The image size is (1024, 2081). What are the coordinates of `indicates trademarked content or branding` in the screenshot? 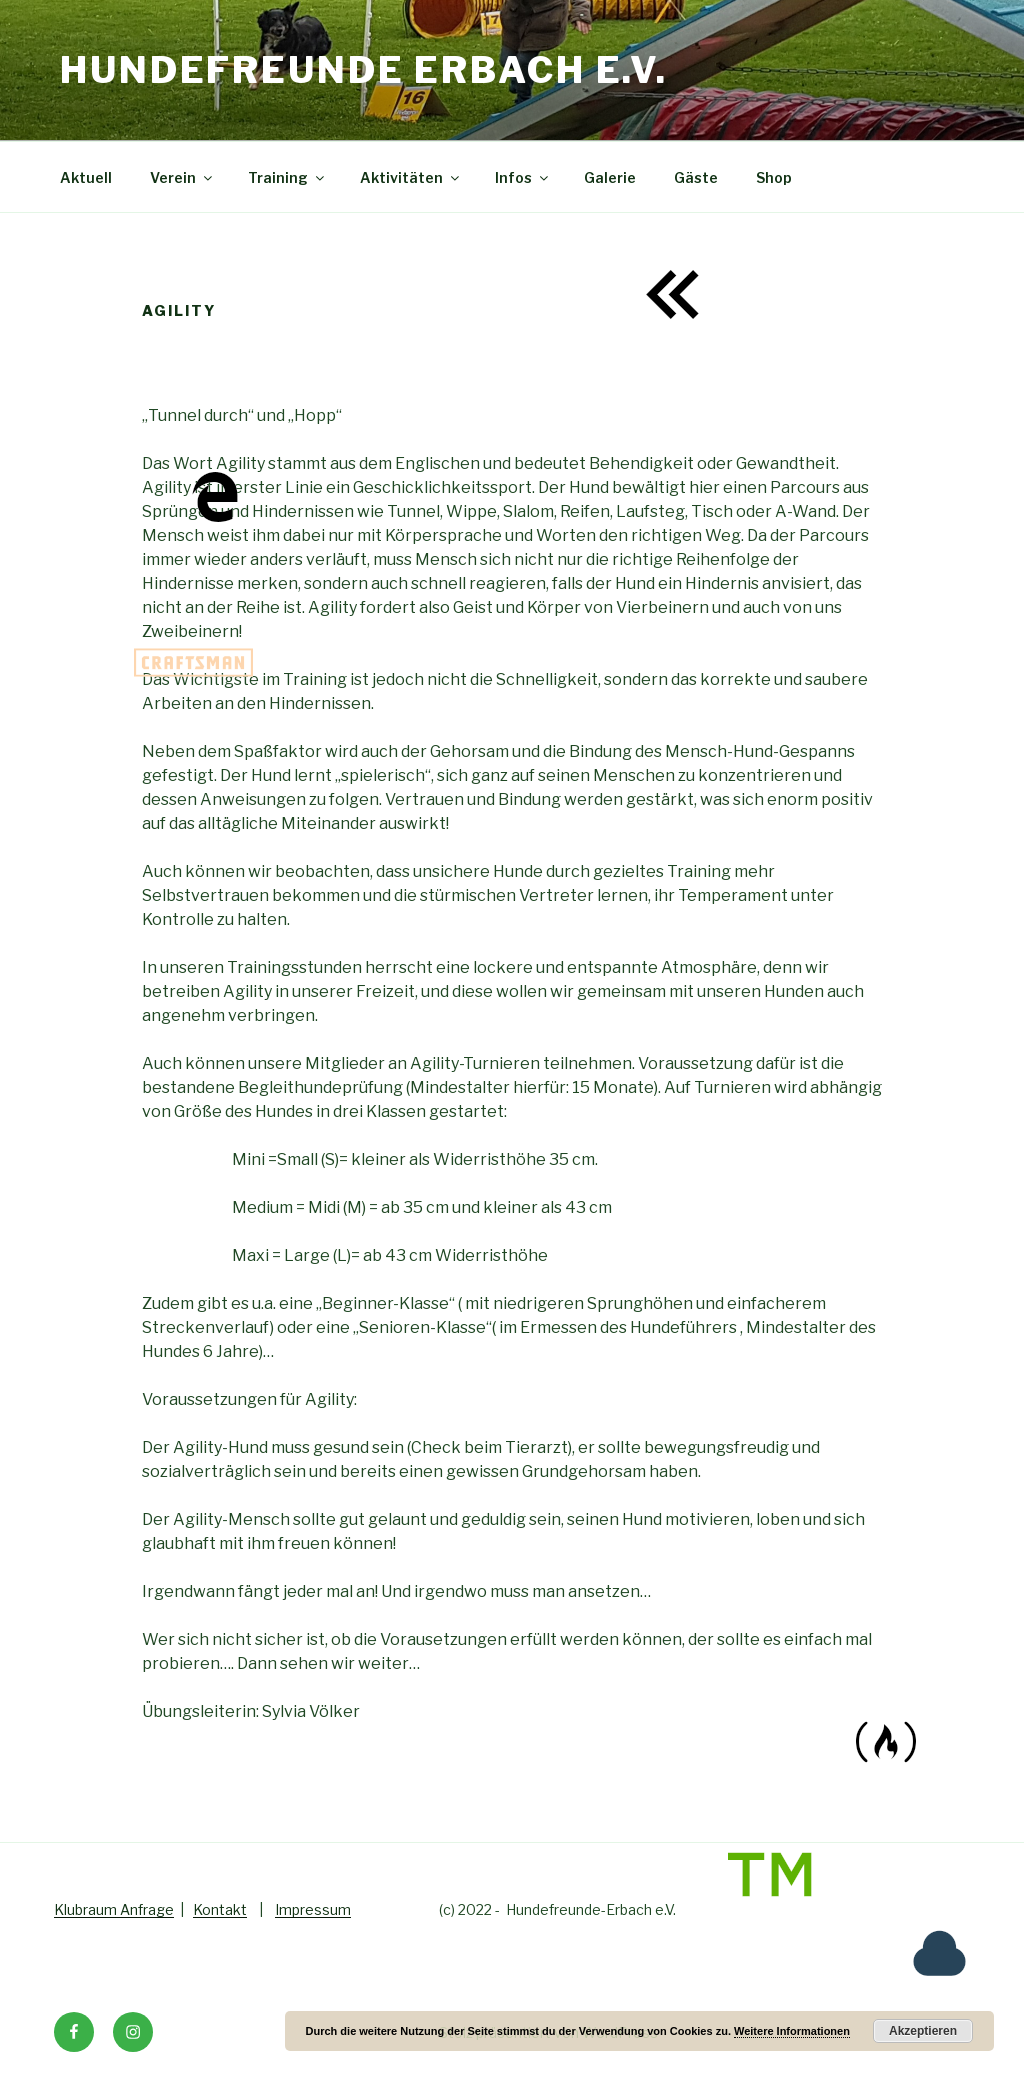 It's located at (771, 1874).